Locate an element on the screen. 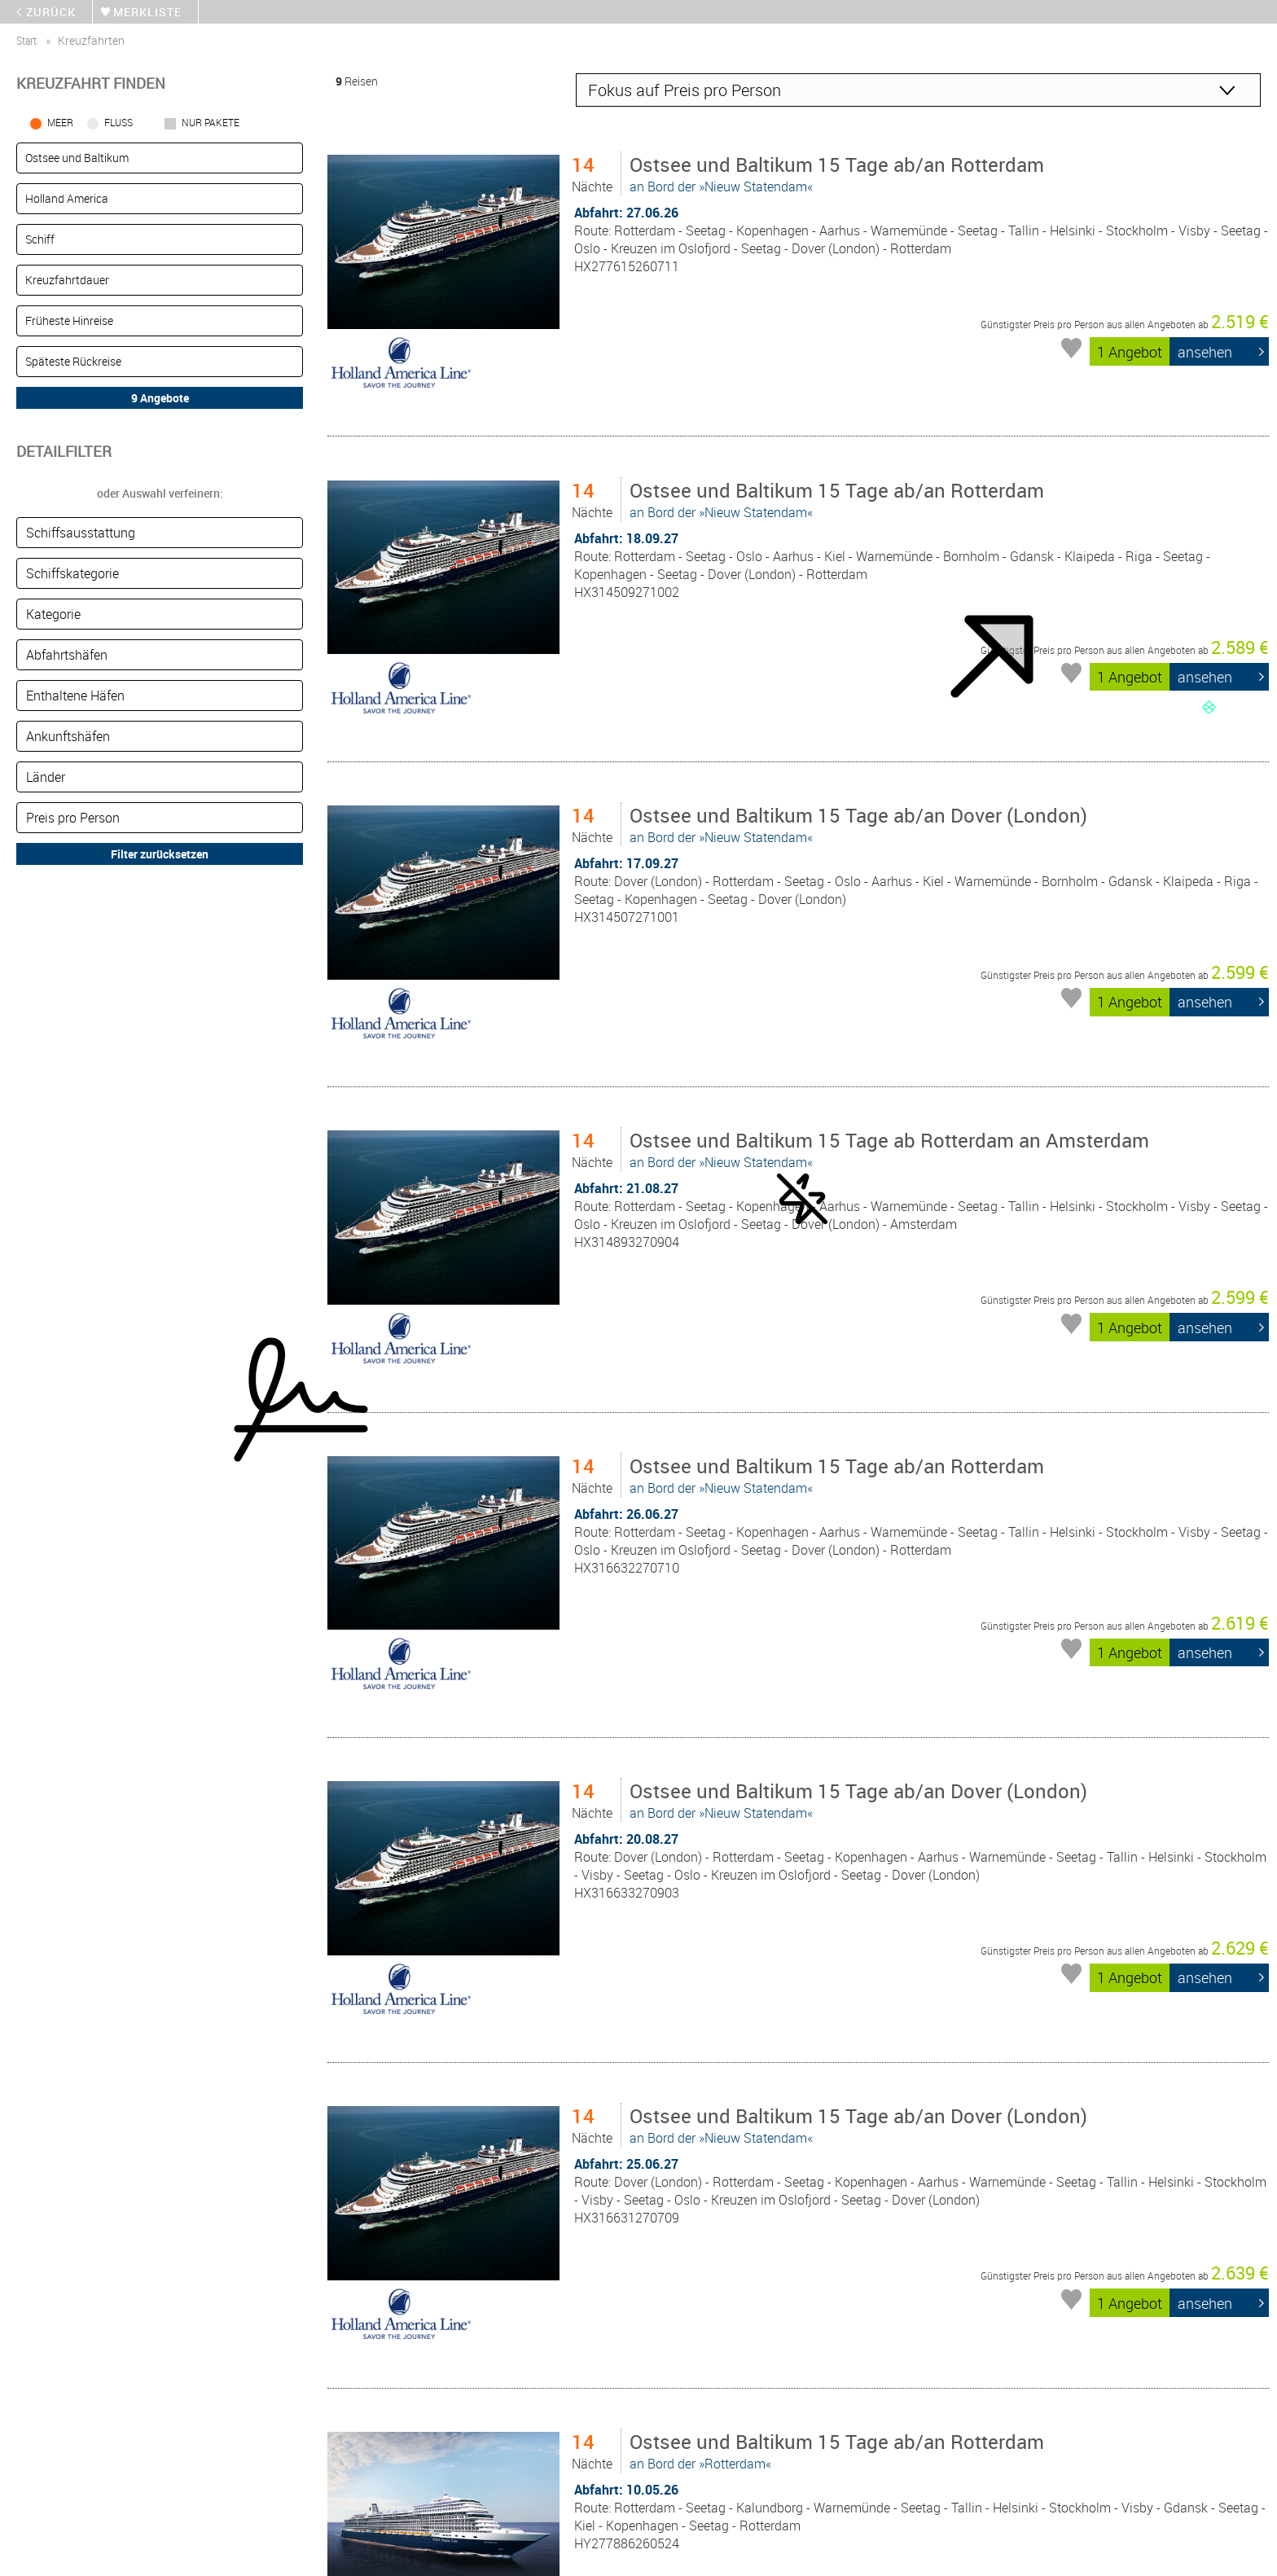 This screenshot has height=2576, width=1277. add your signature to a document is located at coordinates (301, 1399).